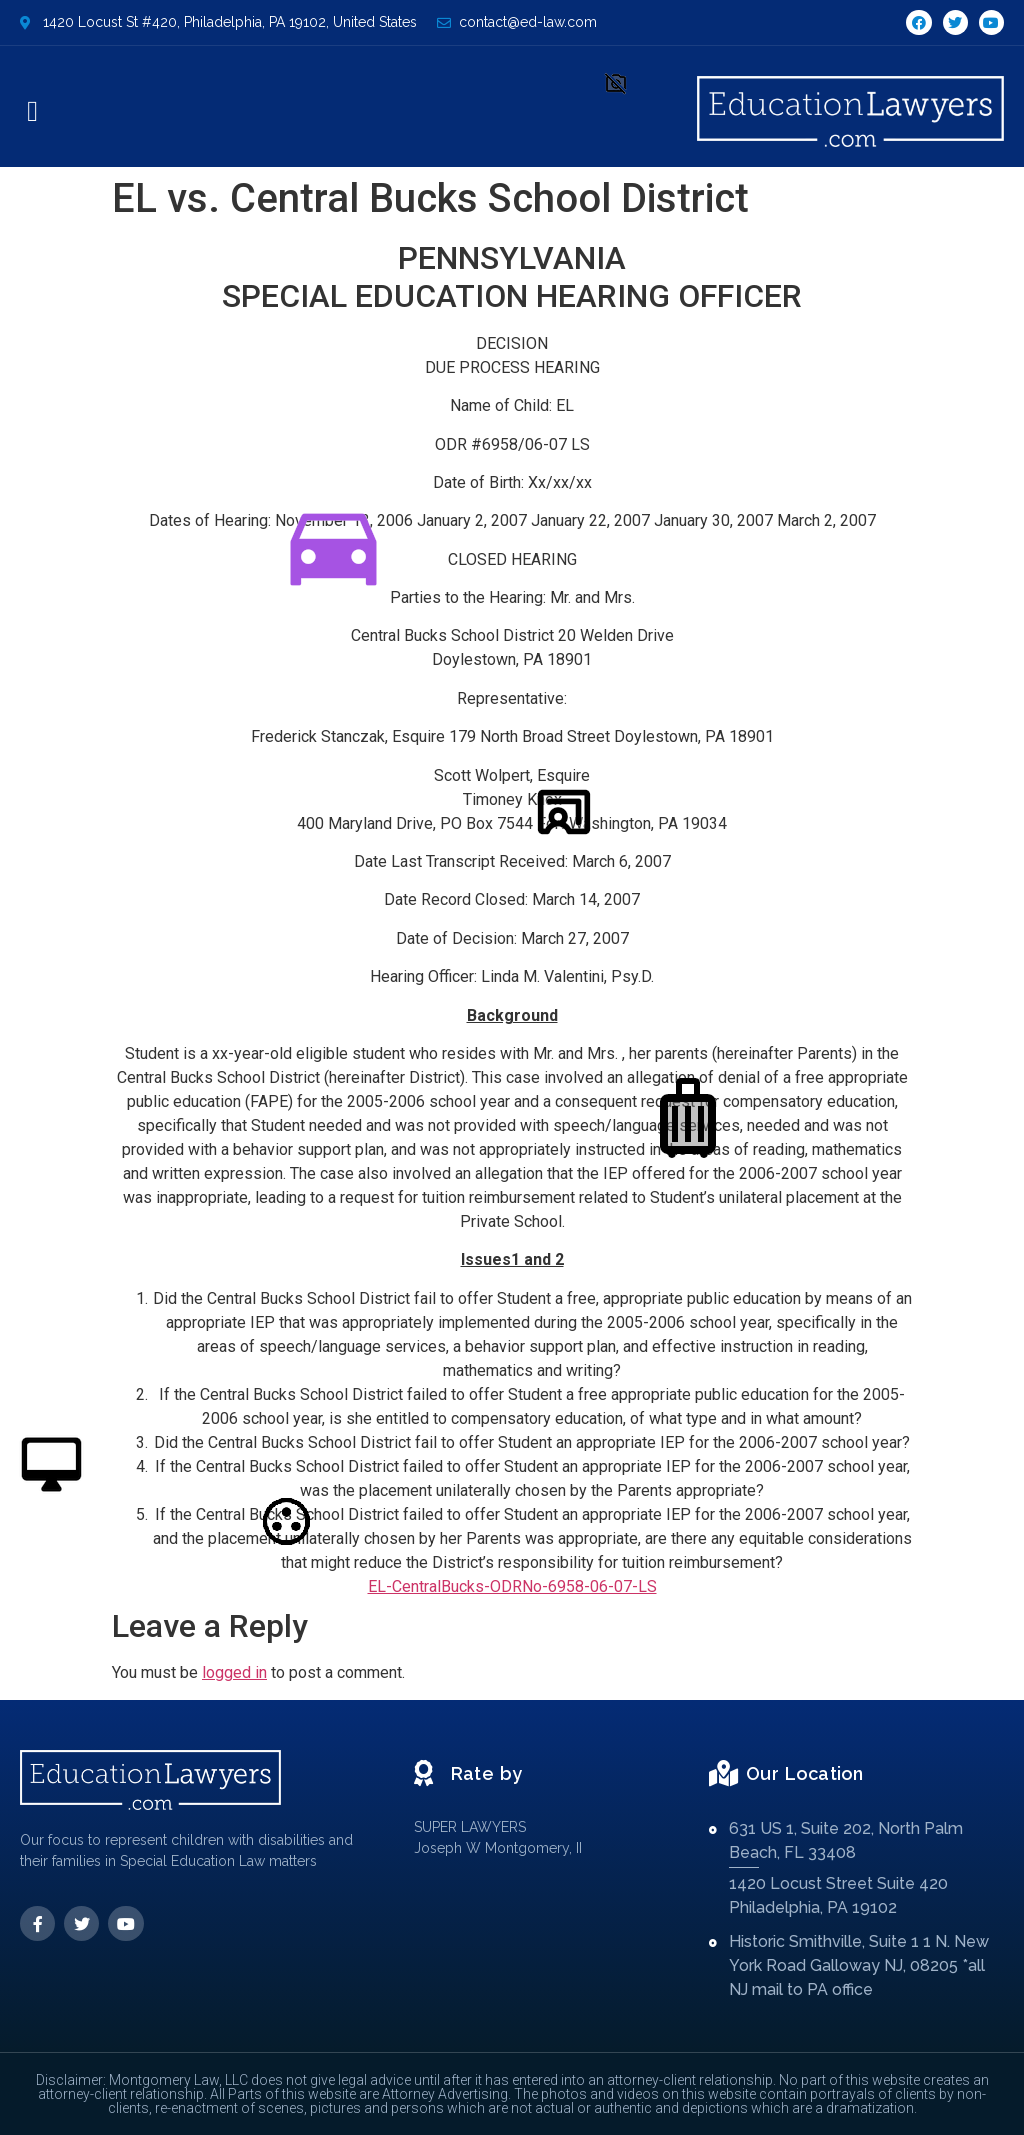  Describe the element at coordinates (286, 1521) in the screenshot. I see `view group or team workspace` at that location.